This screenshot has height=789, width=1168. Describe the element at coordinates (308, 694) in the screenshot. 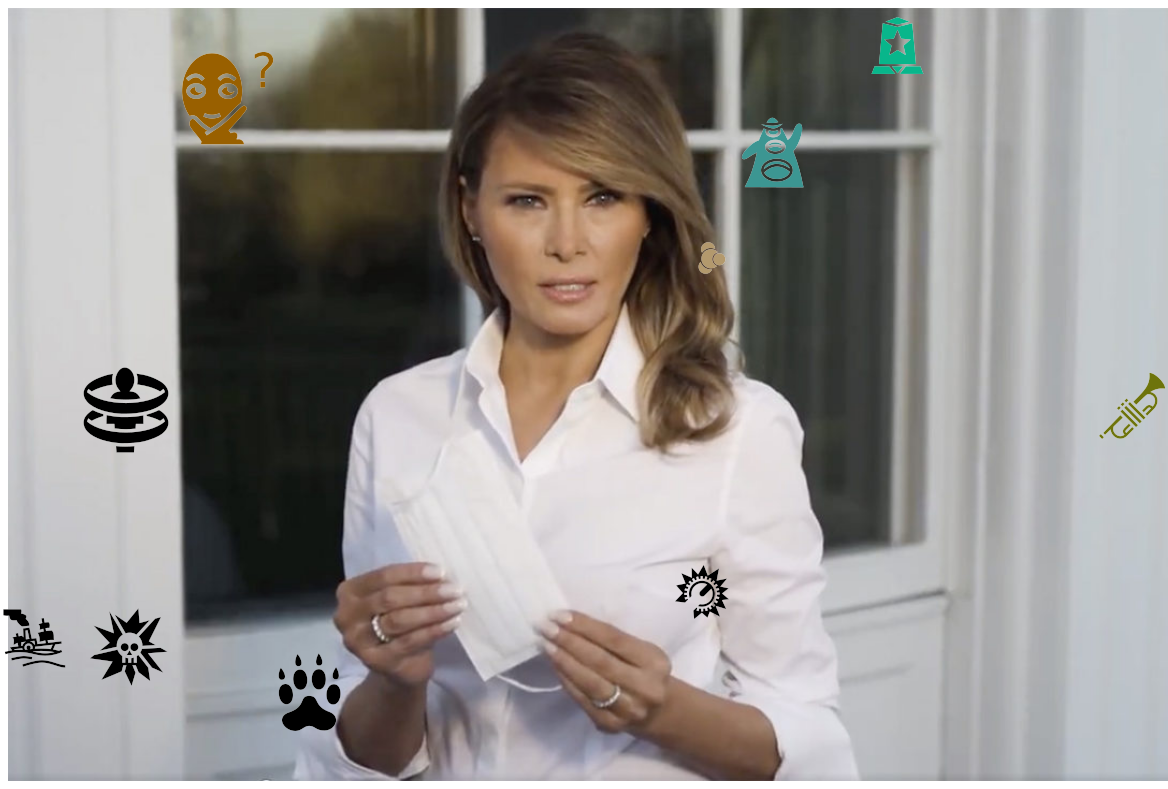

I see `access pet-related features or settings` at that location.